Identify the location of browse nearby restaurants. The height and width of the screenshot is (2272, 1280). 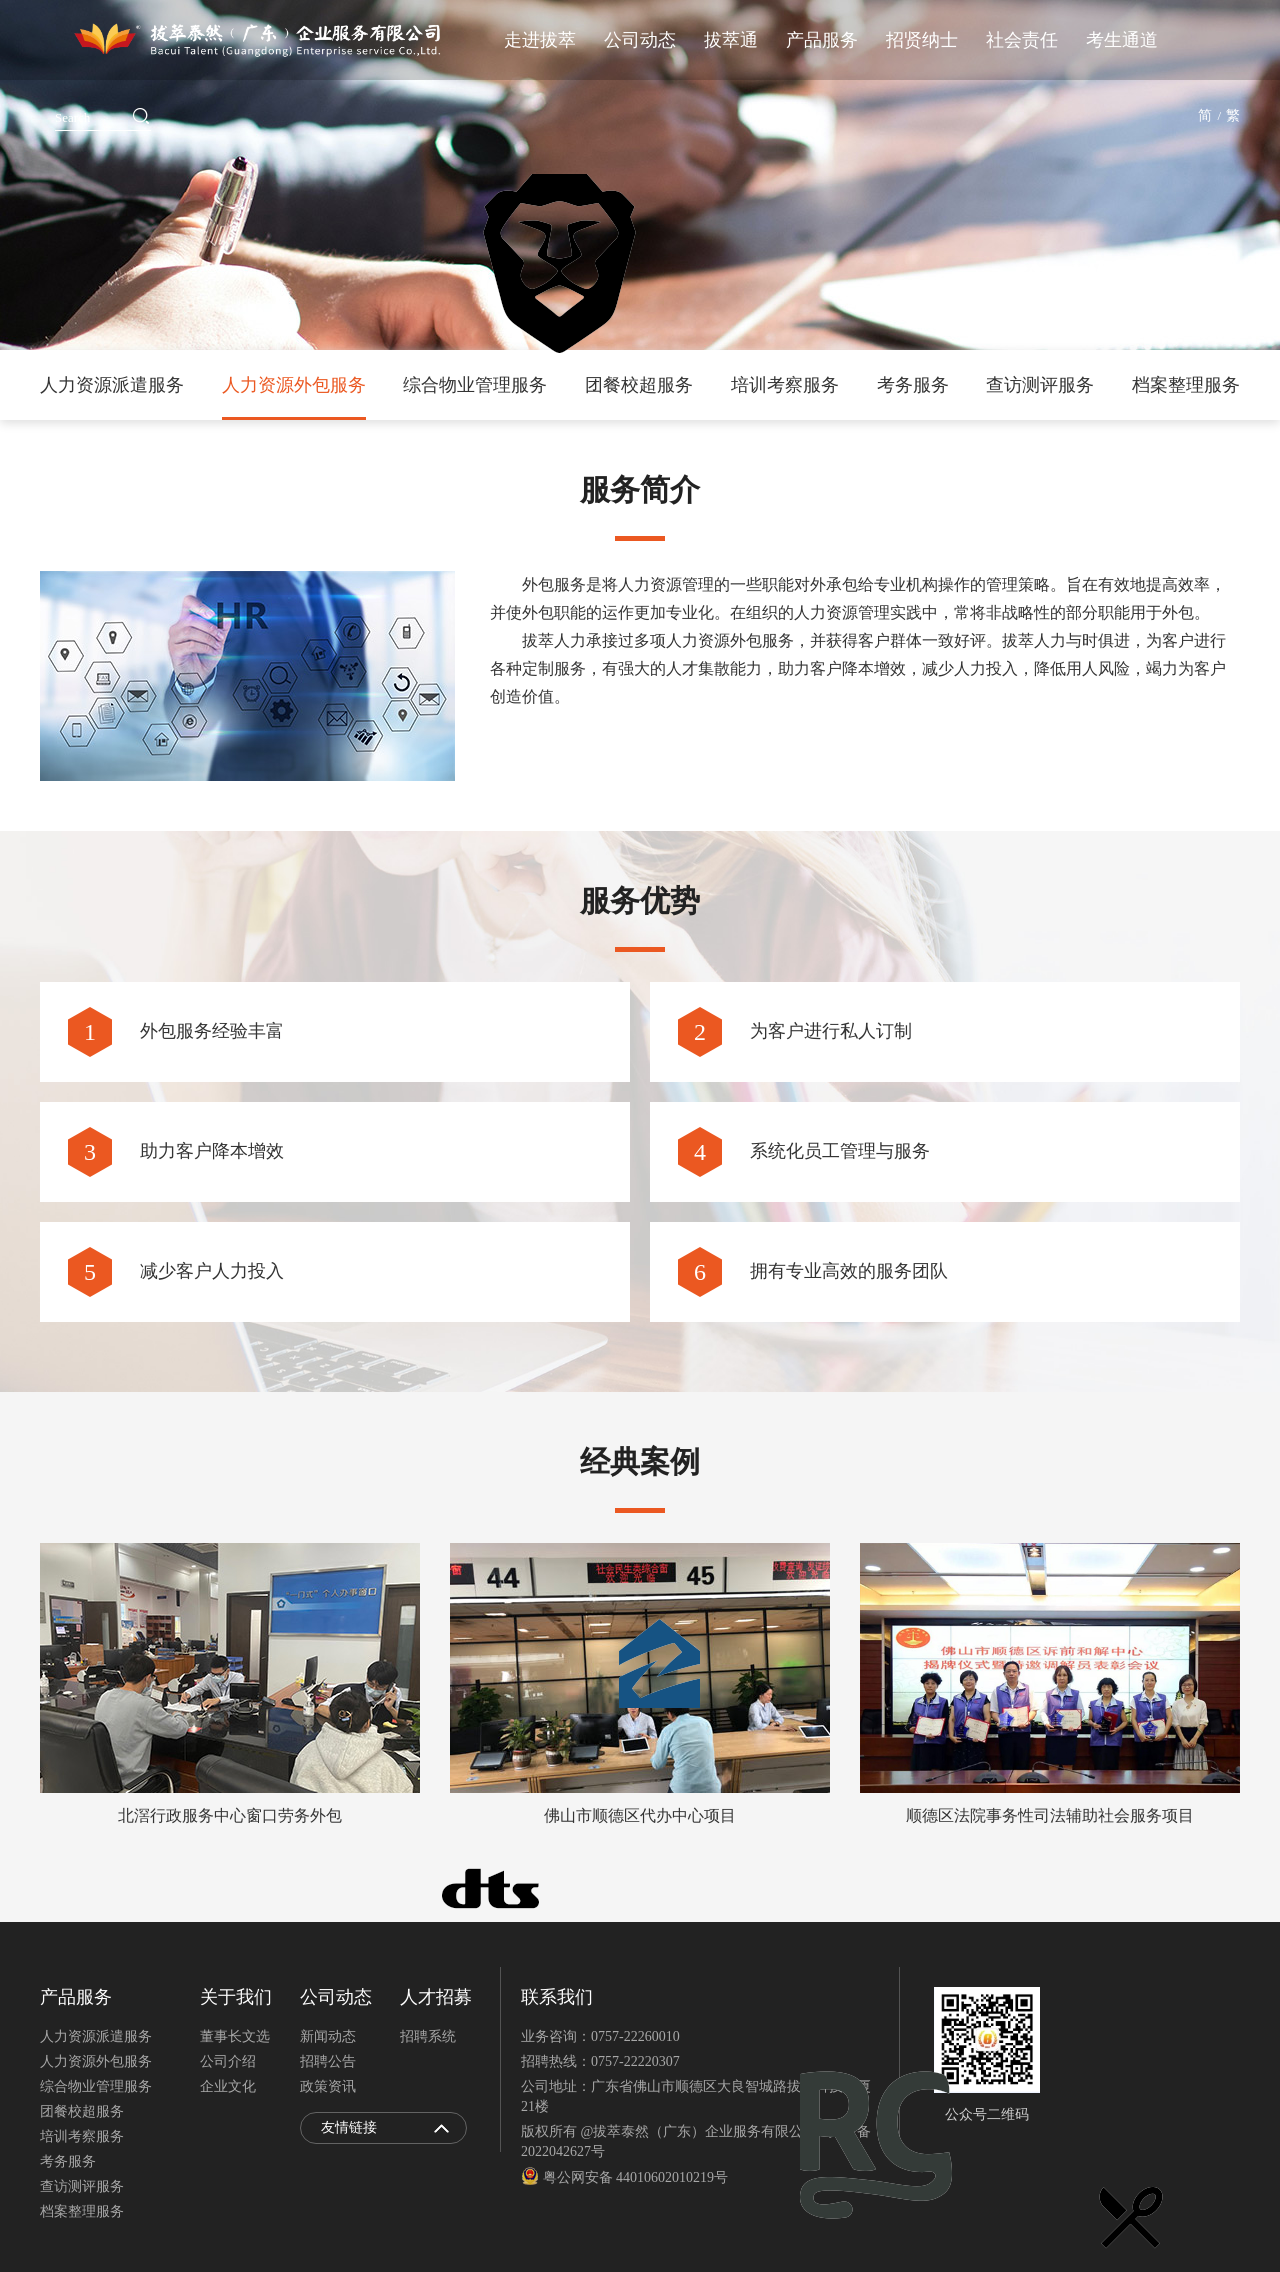
(1130, 2215).